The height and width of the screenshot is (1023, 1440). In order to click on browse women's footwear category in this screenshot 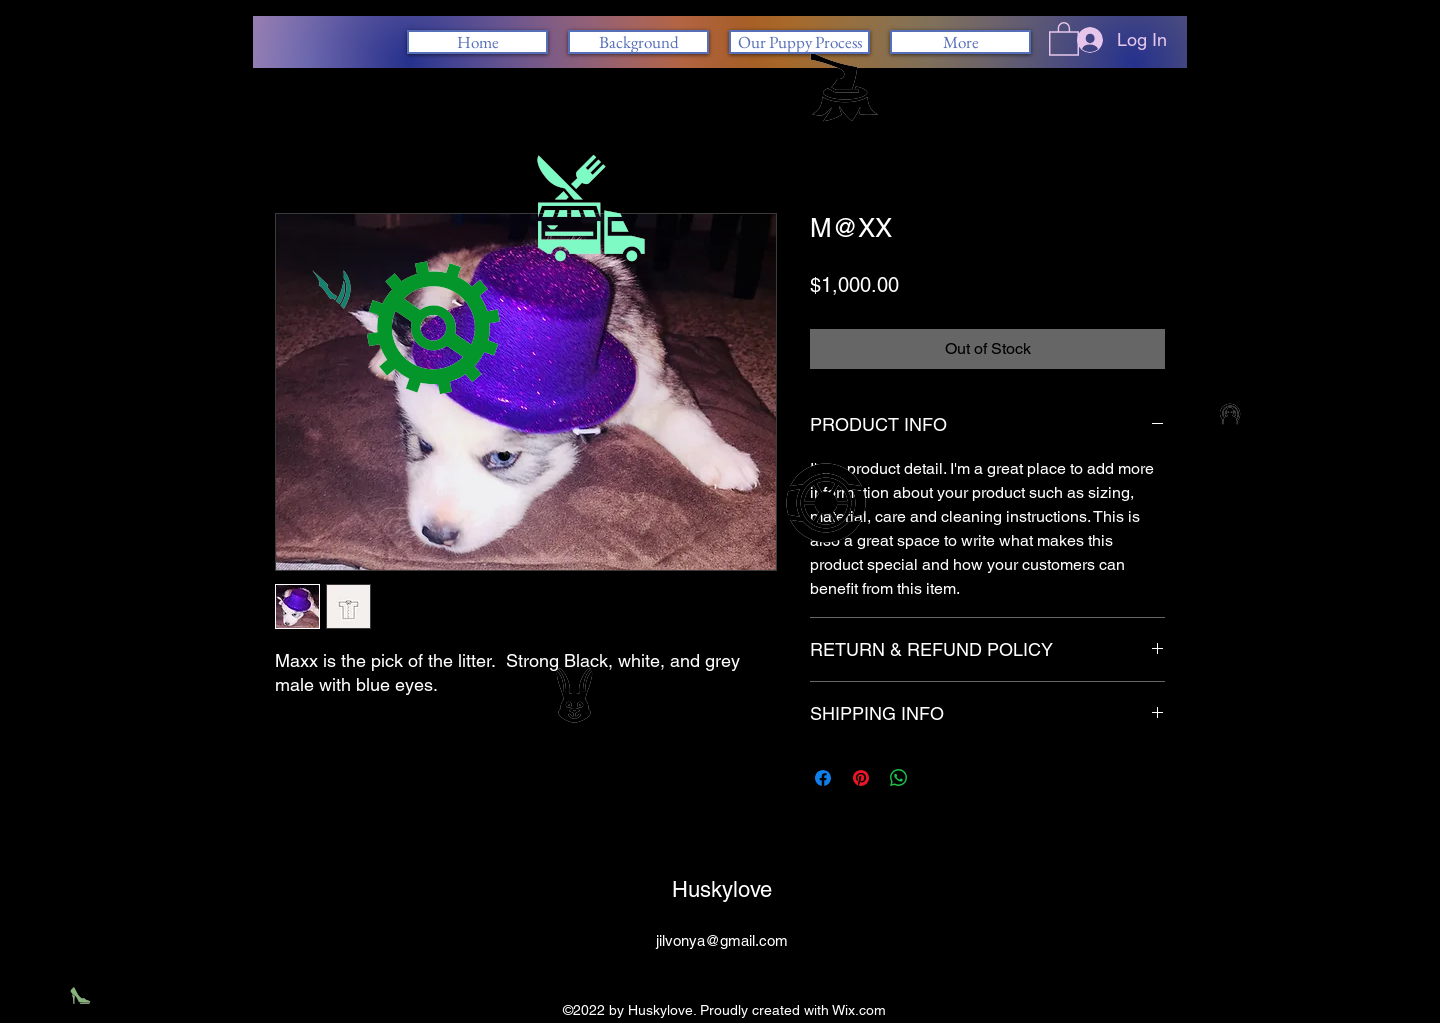, I will do `click(80, 995)`.